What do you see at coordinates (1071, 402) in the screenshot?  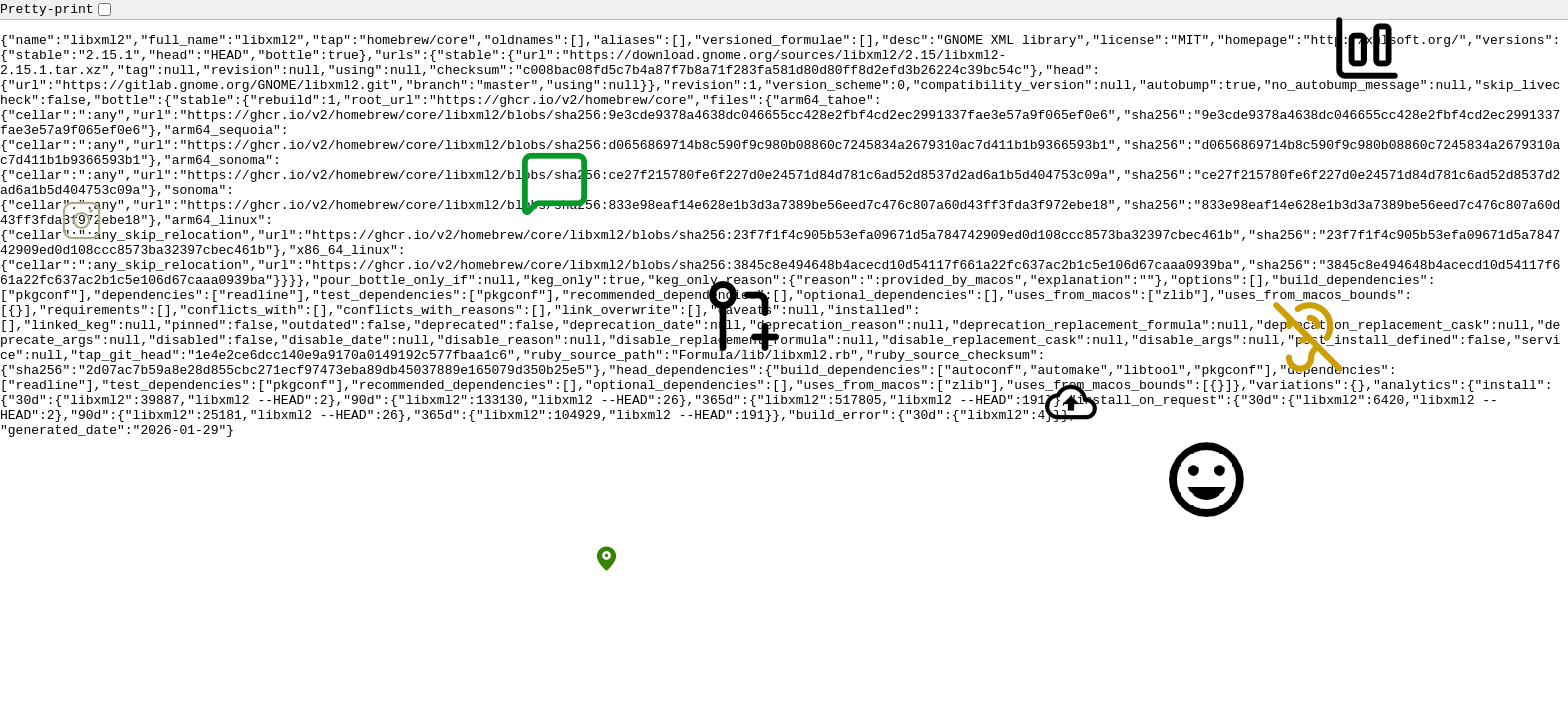 I see `upload files to cloud storage` at bounding box center [1071, 402].